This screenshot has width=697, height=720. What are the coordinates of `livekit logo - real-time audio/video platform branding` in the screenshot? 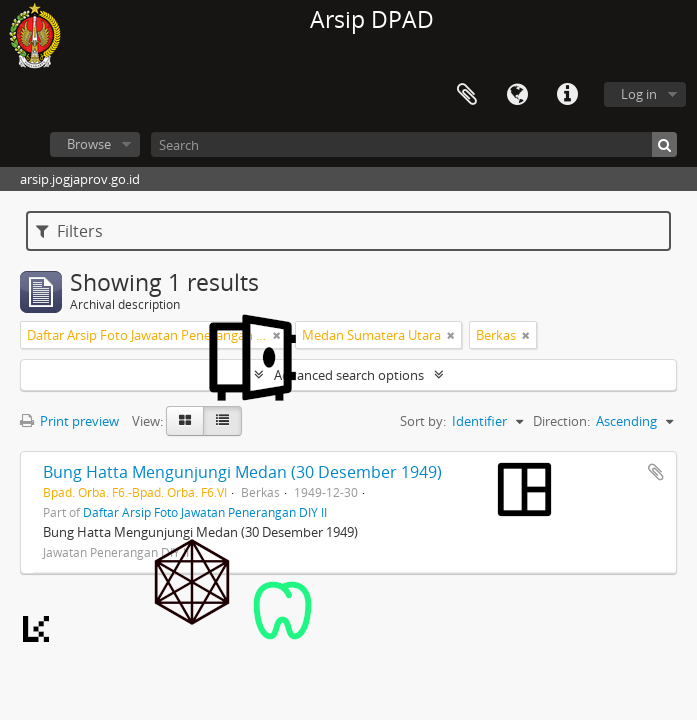 It's located at (36, 629).